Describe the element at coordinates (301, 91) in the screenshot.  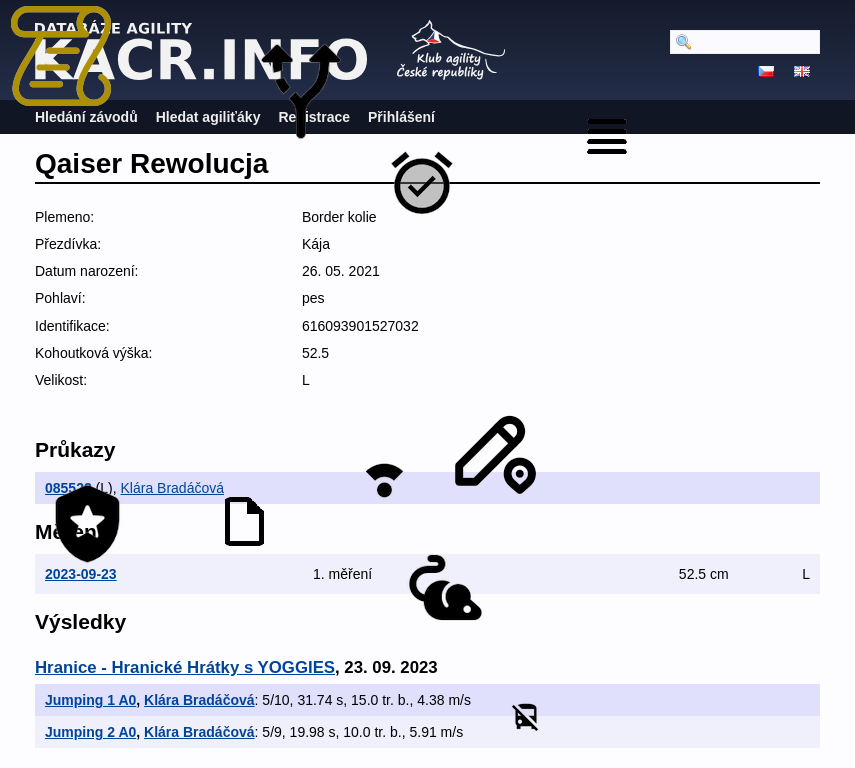
I see `view alternative routes` at that location.